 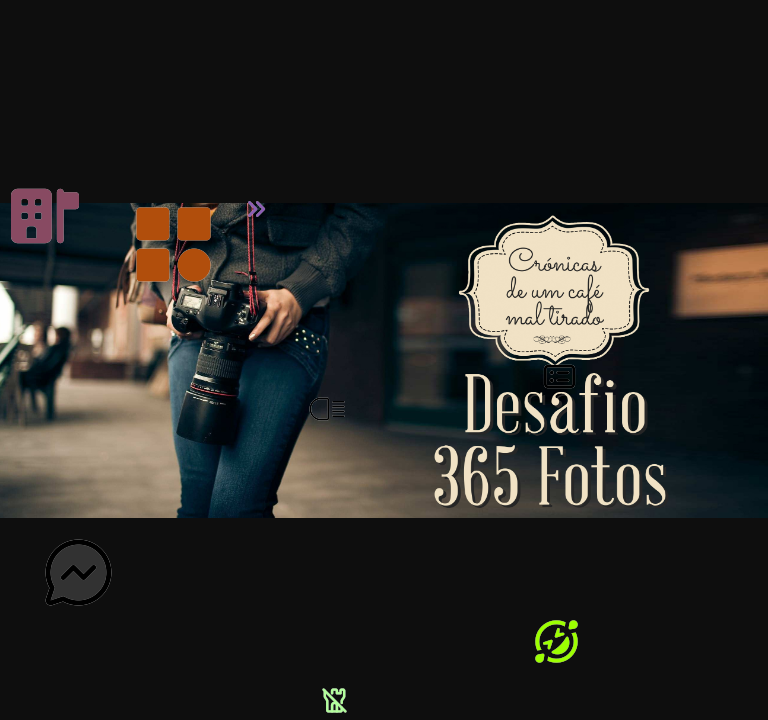 I want to click on browse categories or sections, so click(x=173, y=244).